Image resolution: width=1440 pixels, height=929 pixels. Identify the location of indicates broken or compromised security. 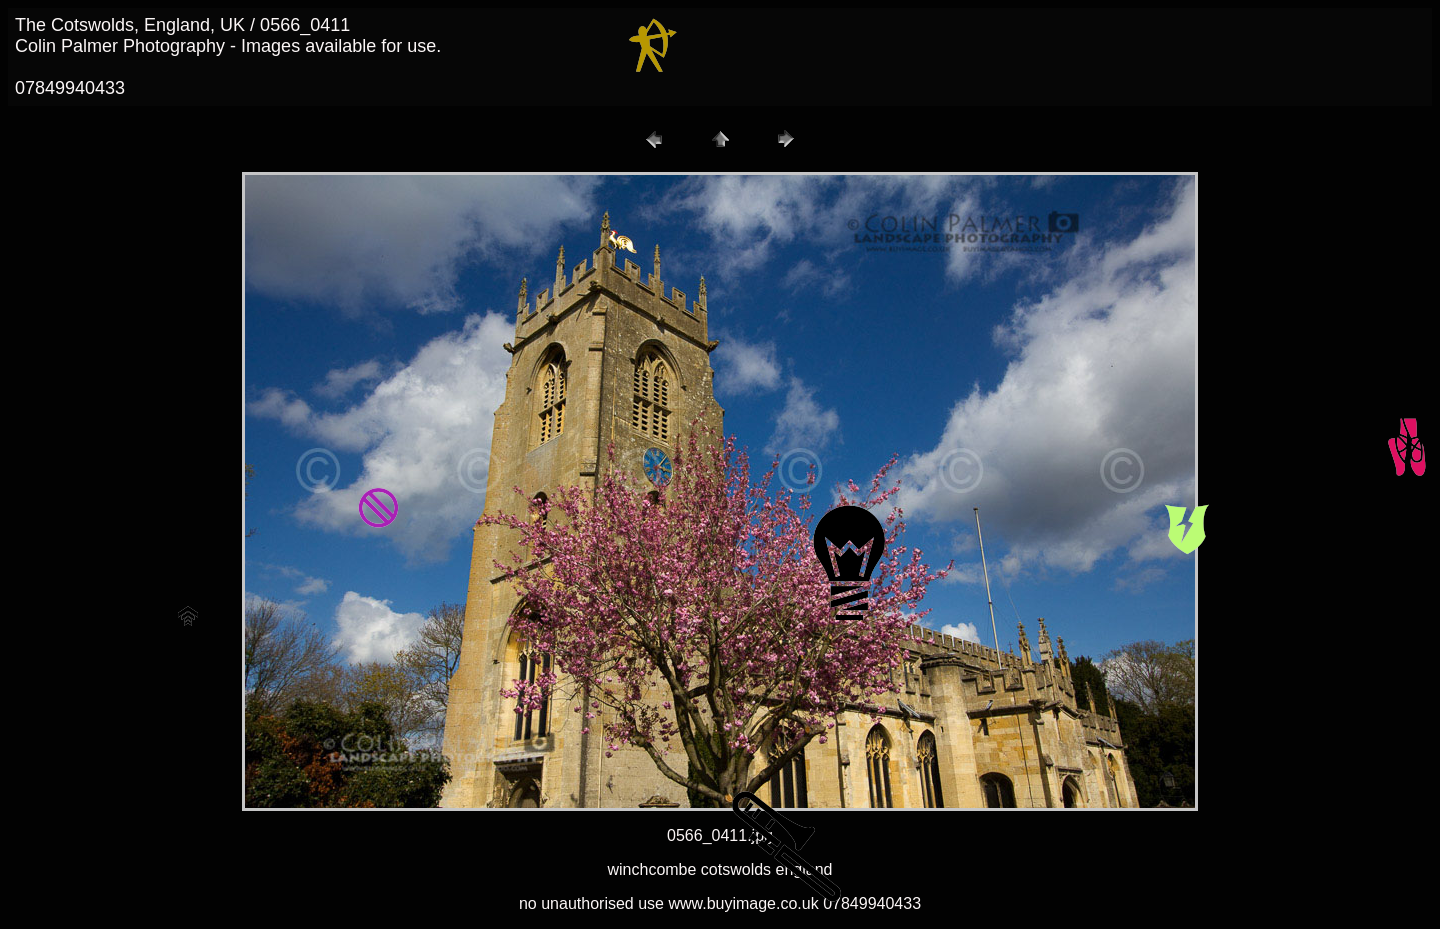
(1186, 529).